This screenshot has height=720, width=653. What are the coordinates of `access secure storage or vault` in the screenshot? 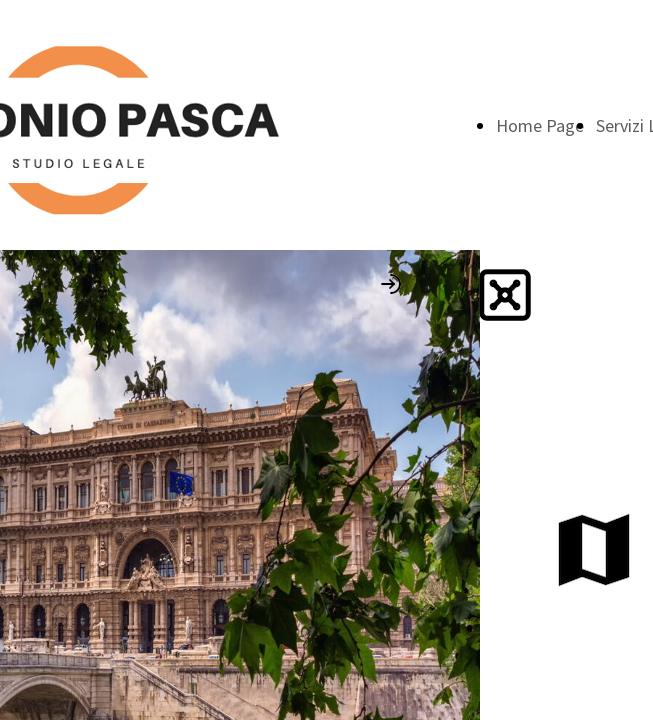 It's located at (505, 295).